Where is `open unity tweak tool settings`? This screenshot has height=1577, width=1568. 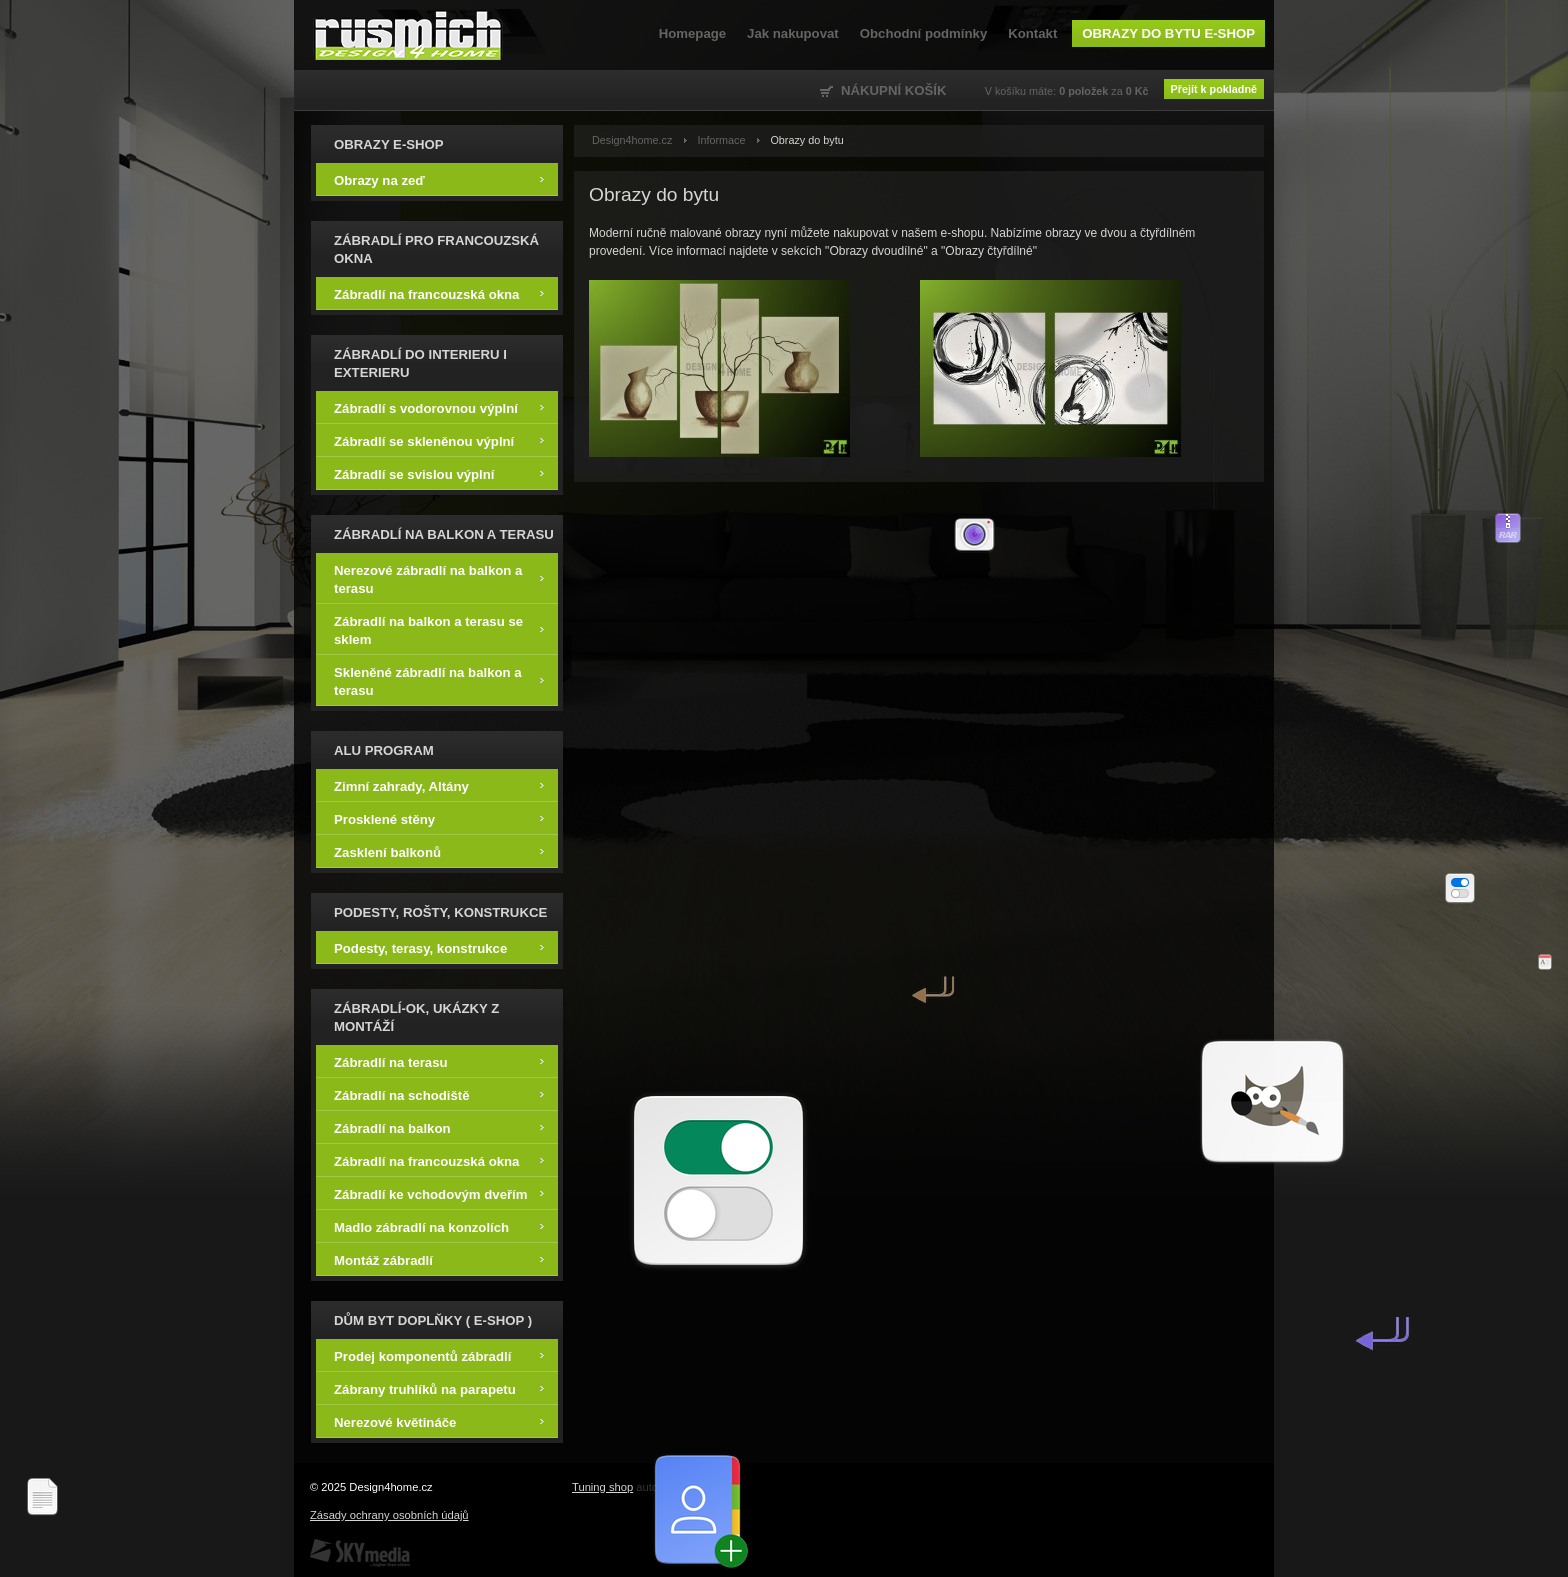
open unity tweak tool settings is located at coordinates (1460, 888).